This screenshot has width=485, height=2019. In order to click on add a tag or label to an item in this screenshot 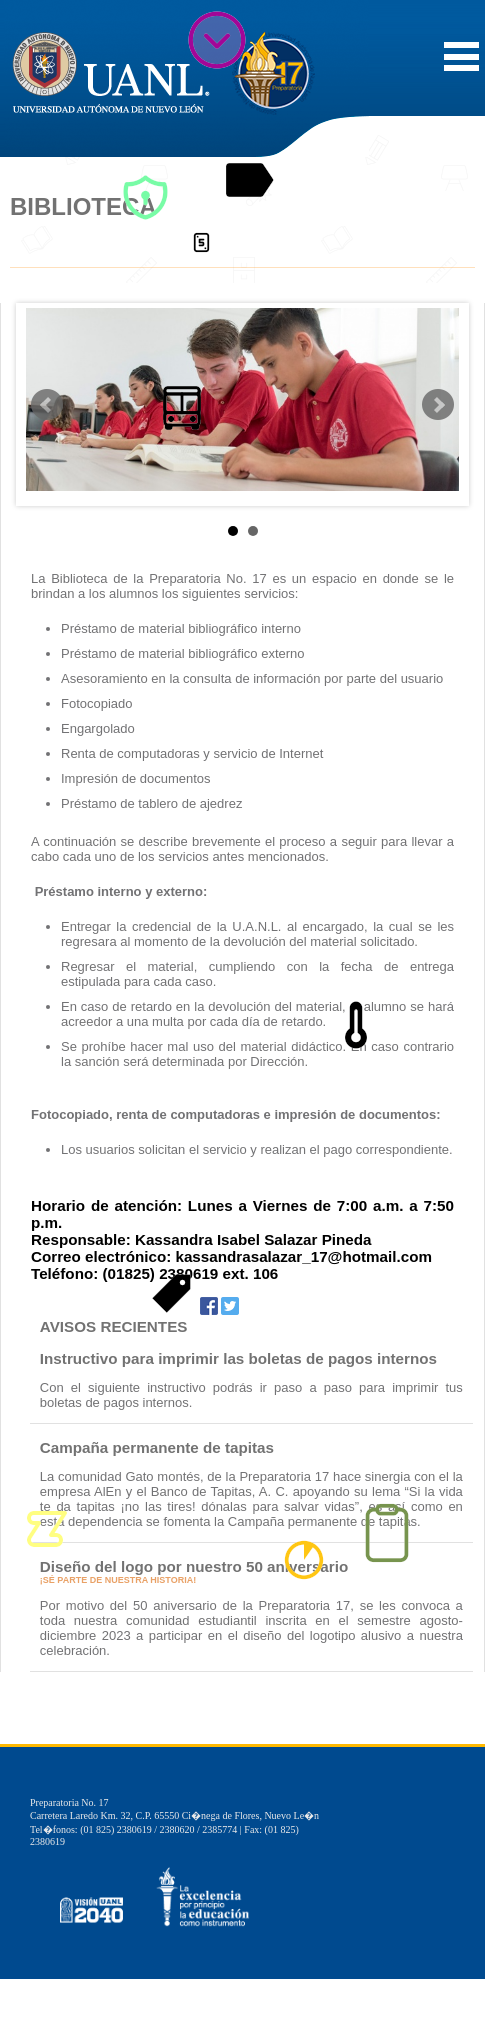, I will do `click(248, 180)`.